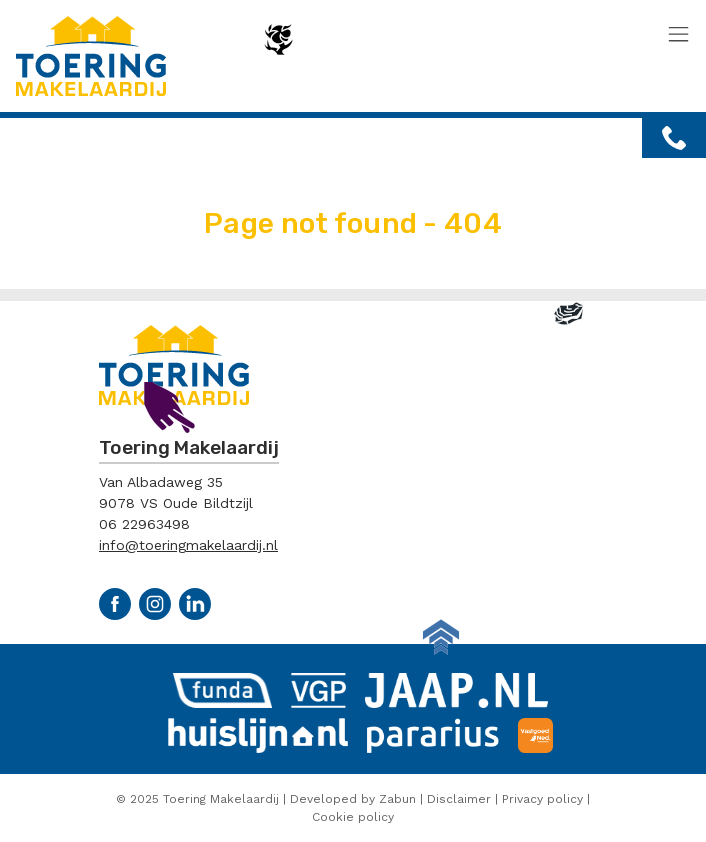 This screenshot has height=842, width=706. Describe the element at coordinates (279, 39) in the screenshot. I see `indicates a cursed or corrupted plant item` at that location.